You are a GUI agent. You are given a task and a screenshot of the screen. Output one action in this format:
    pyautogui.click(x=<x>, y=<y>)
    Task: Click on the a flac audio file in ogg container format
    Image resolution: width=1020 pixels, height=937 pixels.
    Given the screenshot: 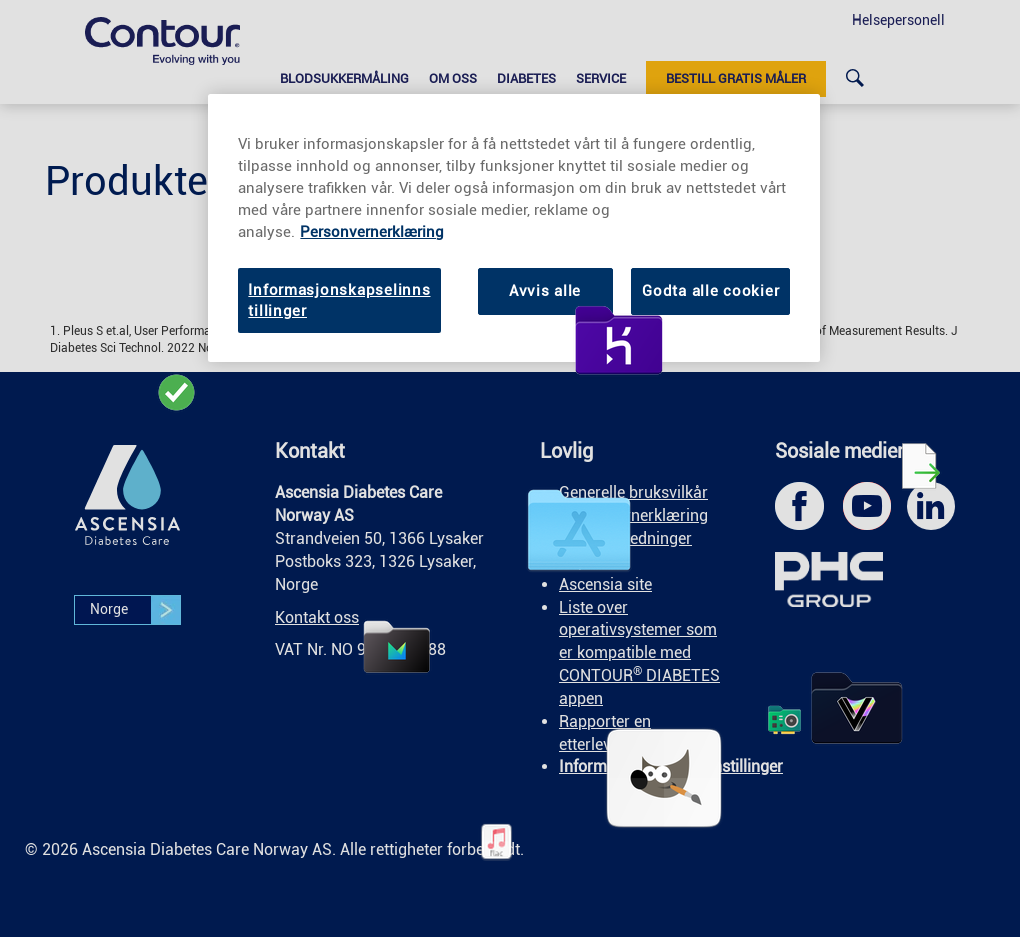 What is the action you would take?
    pyautogui.click(x=496, y=841)
    